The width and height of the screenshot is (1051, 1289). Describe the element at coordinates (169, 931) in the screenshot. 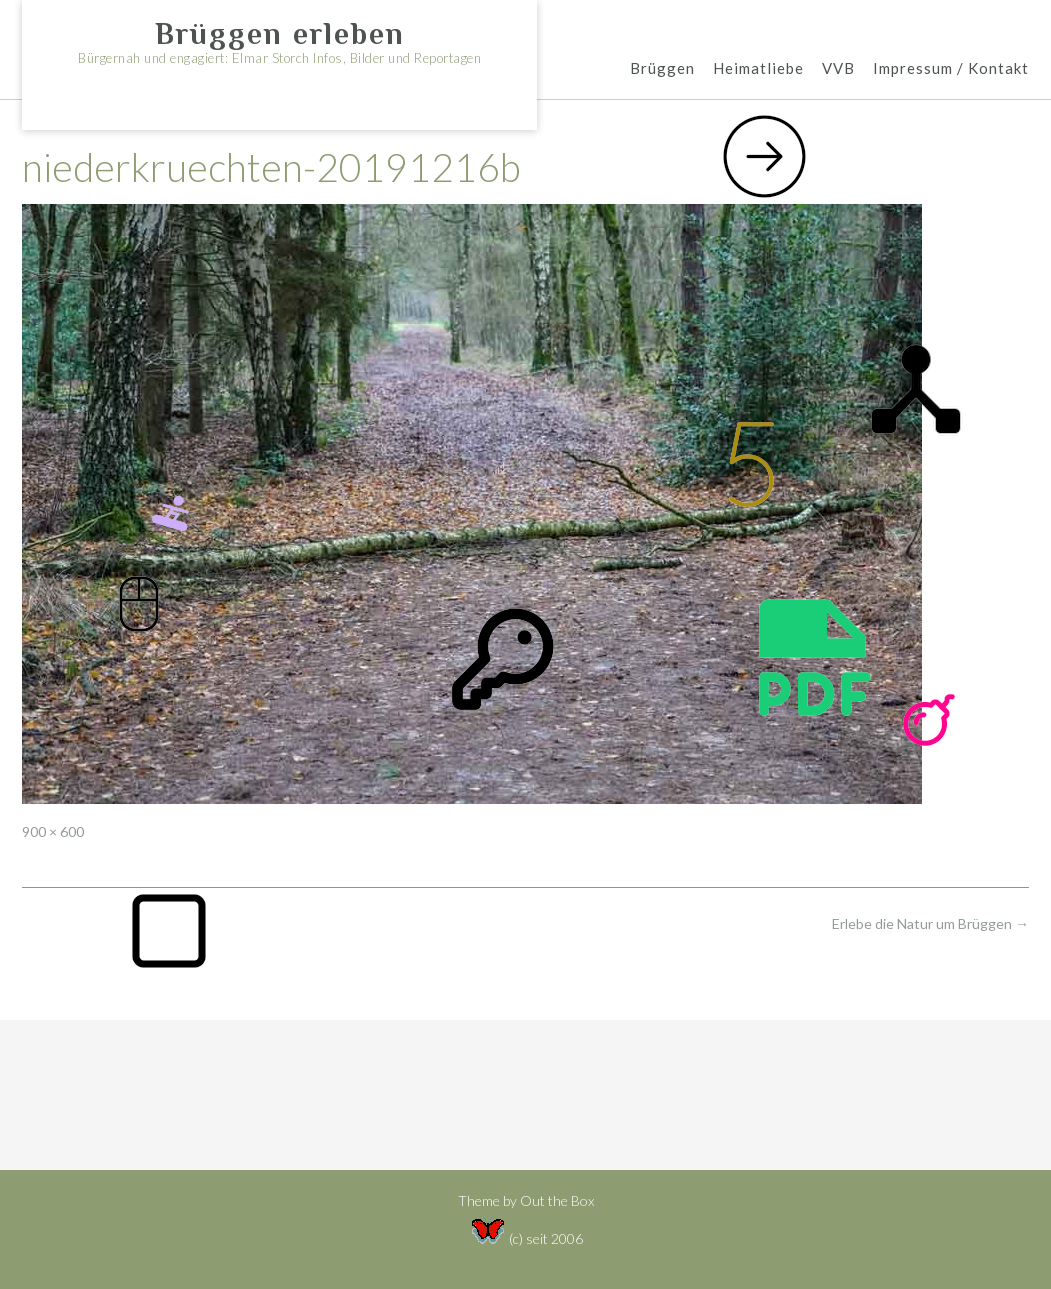

I see `unchecked checkbox or selection state` at that location.